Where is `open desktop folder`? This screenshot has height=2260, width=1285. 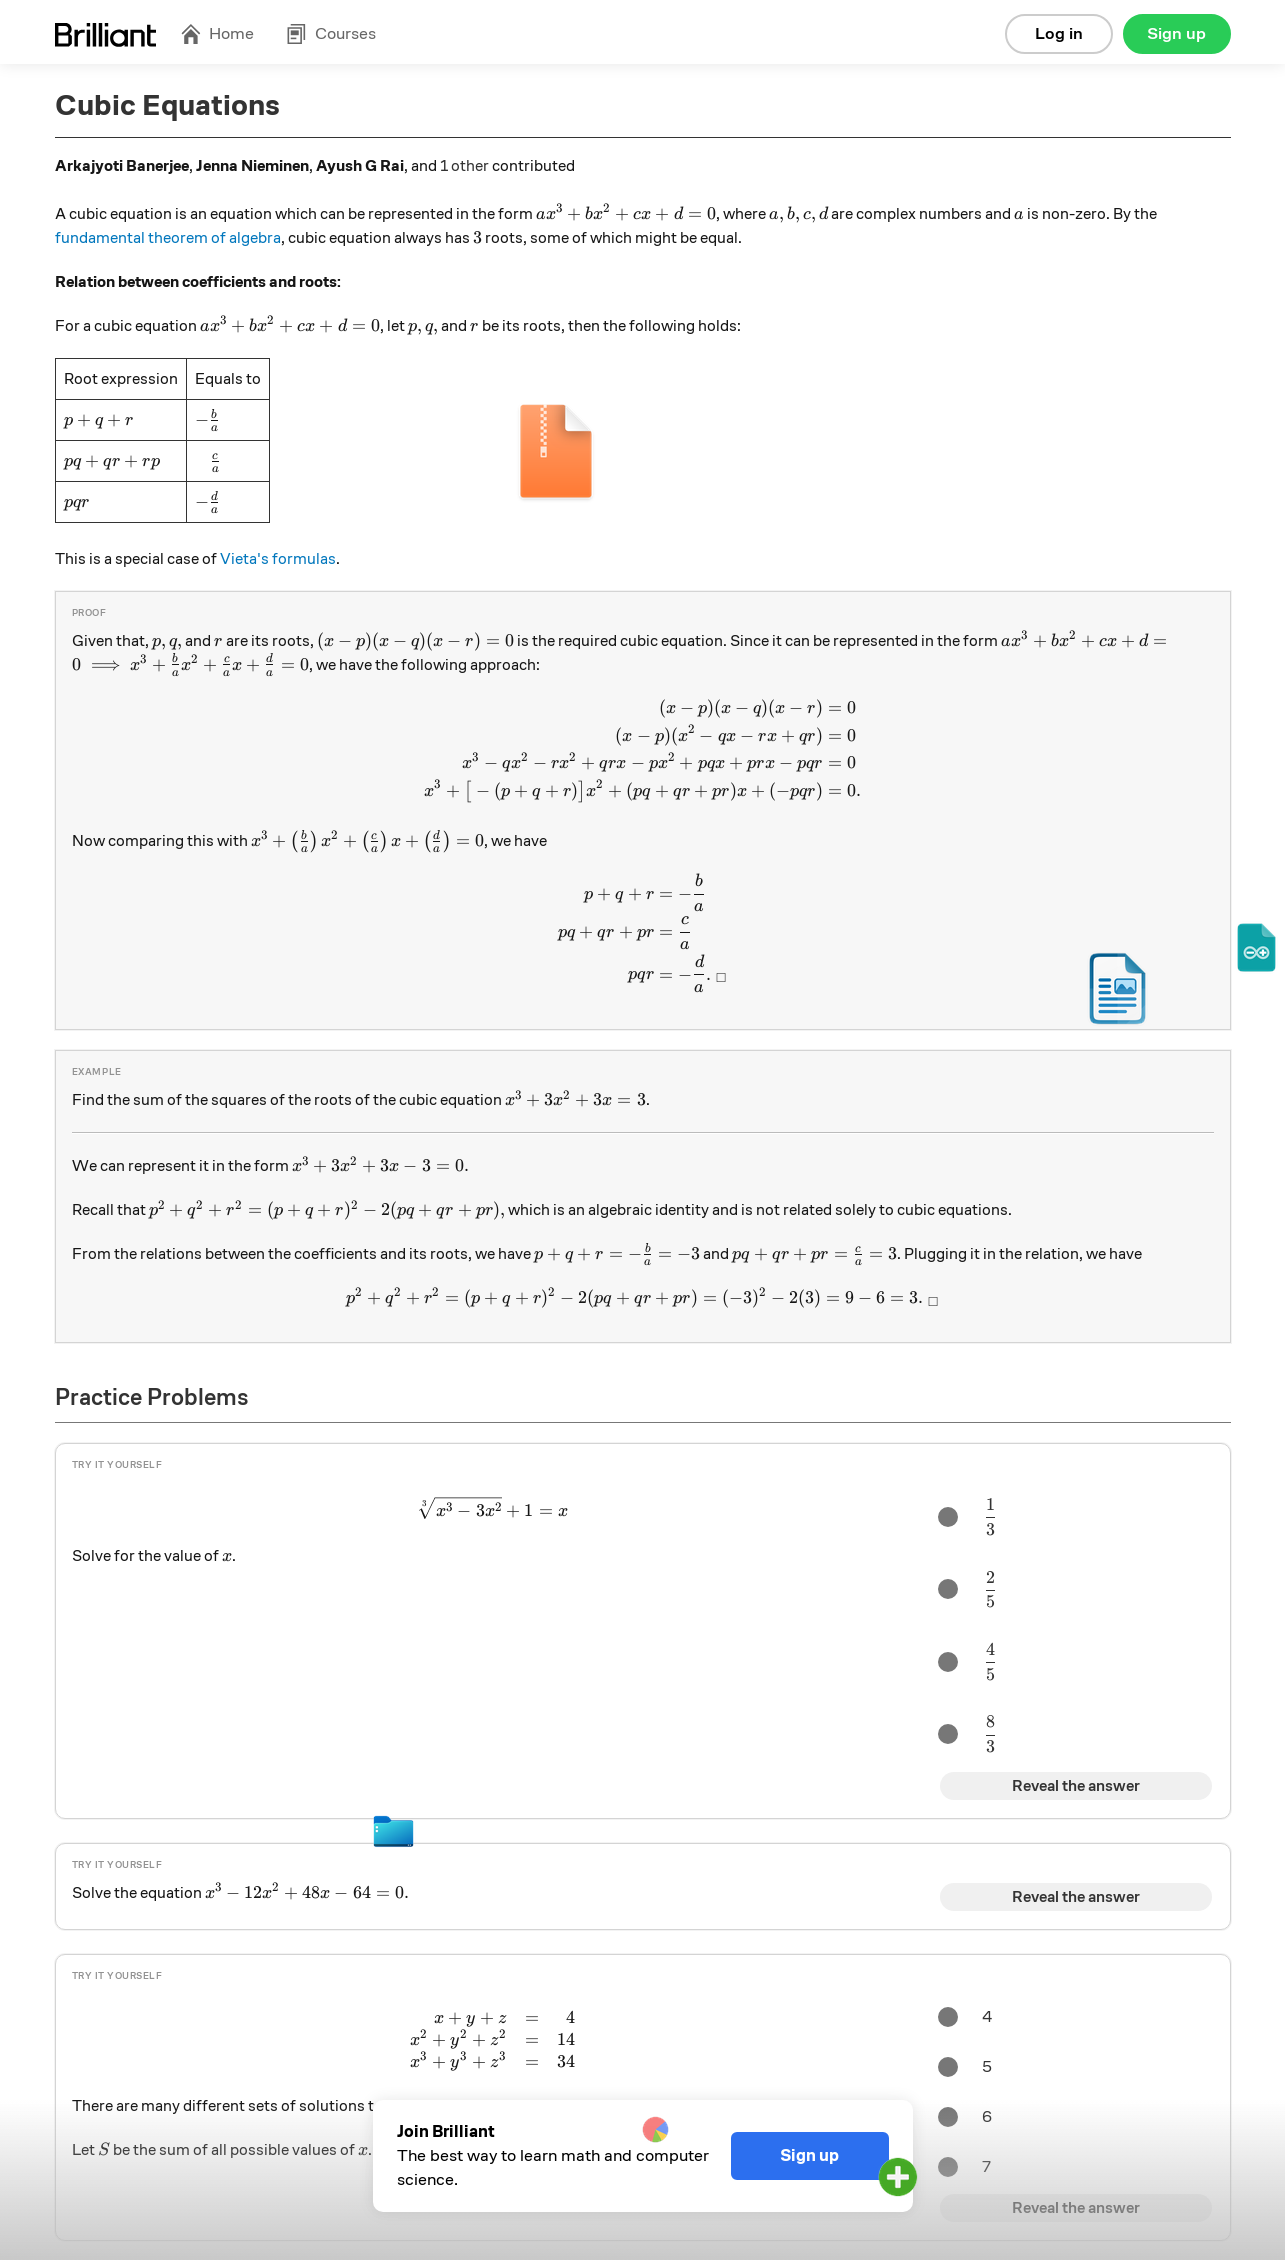
open desktop folder is located at coordinates (393, 1832).